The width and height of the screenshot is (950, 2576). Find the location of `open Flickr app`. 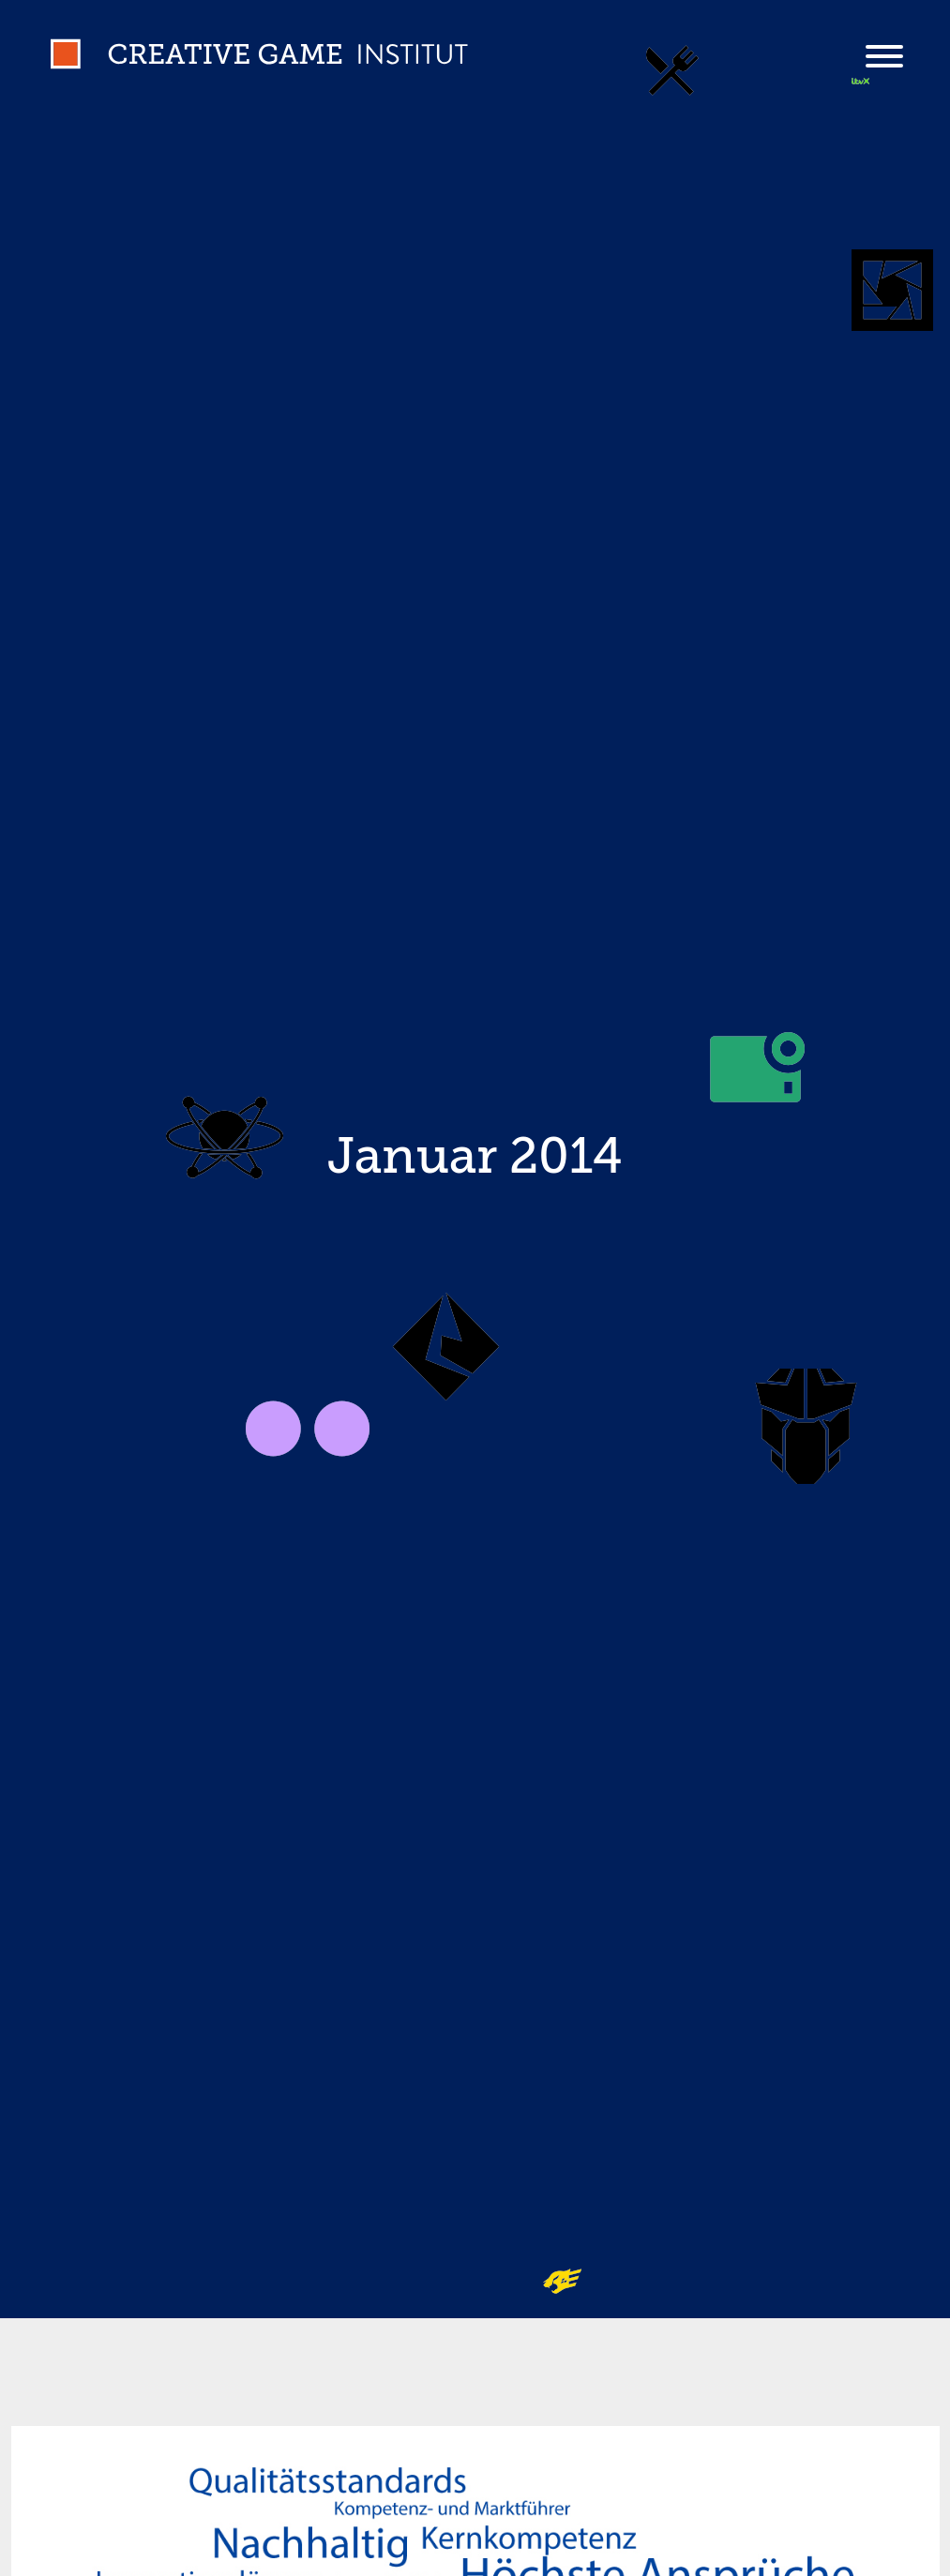

open Flickr app is located at coordinates (308, 1429).